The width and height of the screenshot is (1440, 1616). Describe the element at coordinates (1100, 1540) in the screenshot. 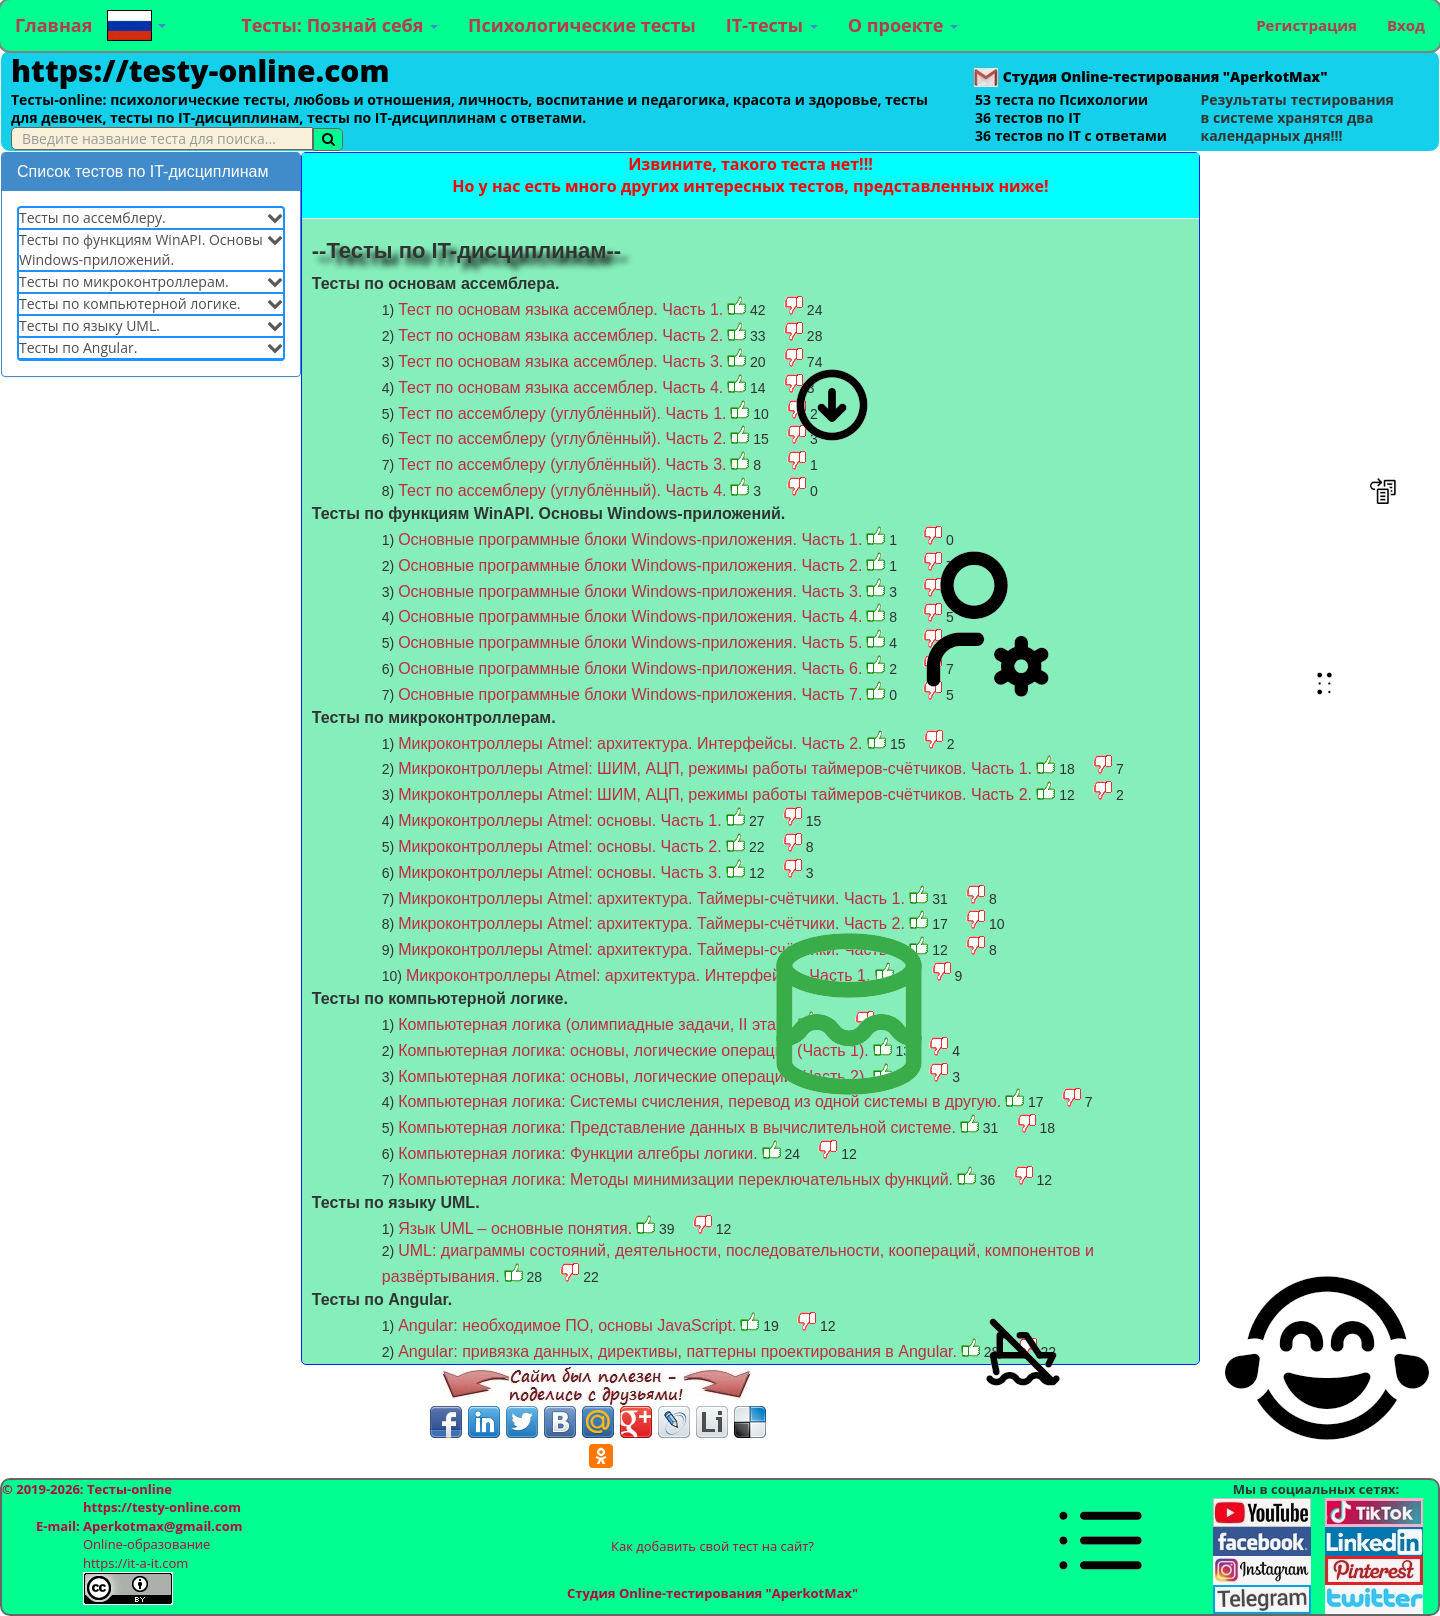

I see `view items in list format` at that location.